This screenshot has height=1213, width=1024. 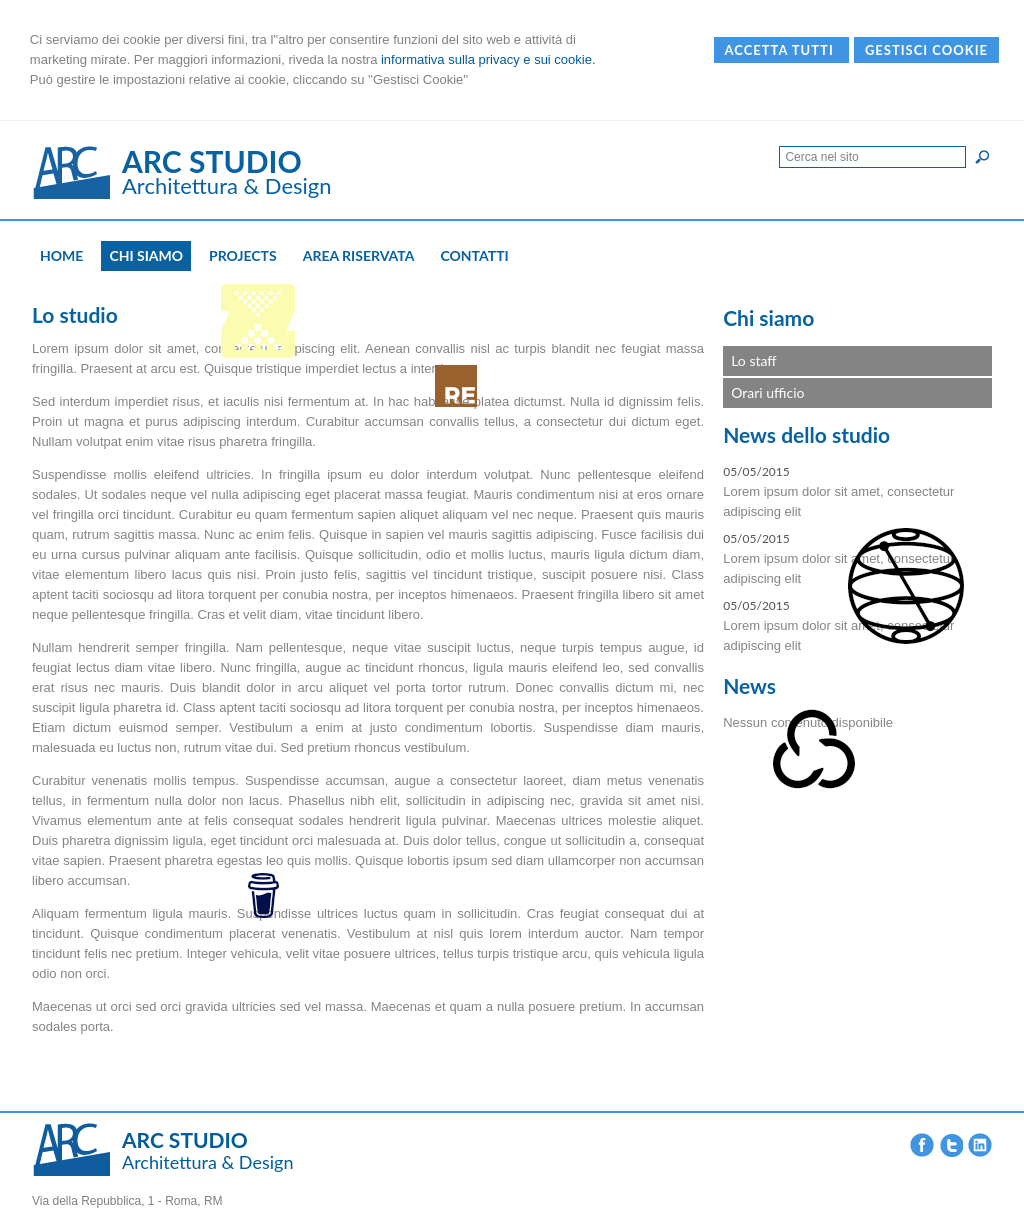 I want to click on reason programming language logo, so click(x=456, y=386).